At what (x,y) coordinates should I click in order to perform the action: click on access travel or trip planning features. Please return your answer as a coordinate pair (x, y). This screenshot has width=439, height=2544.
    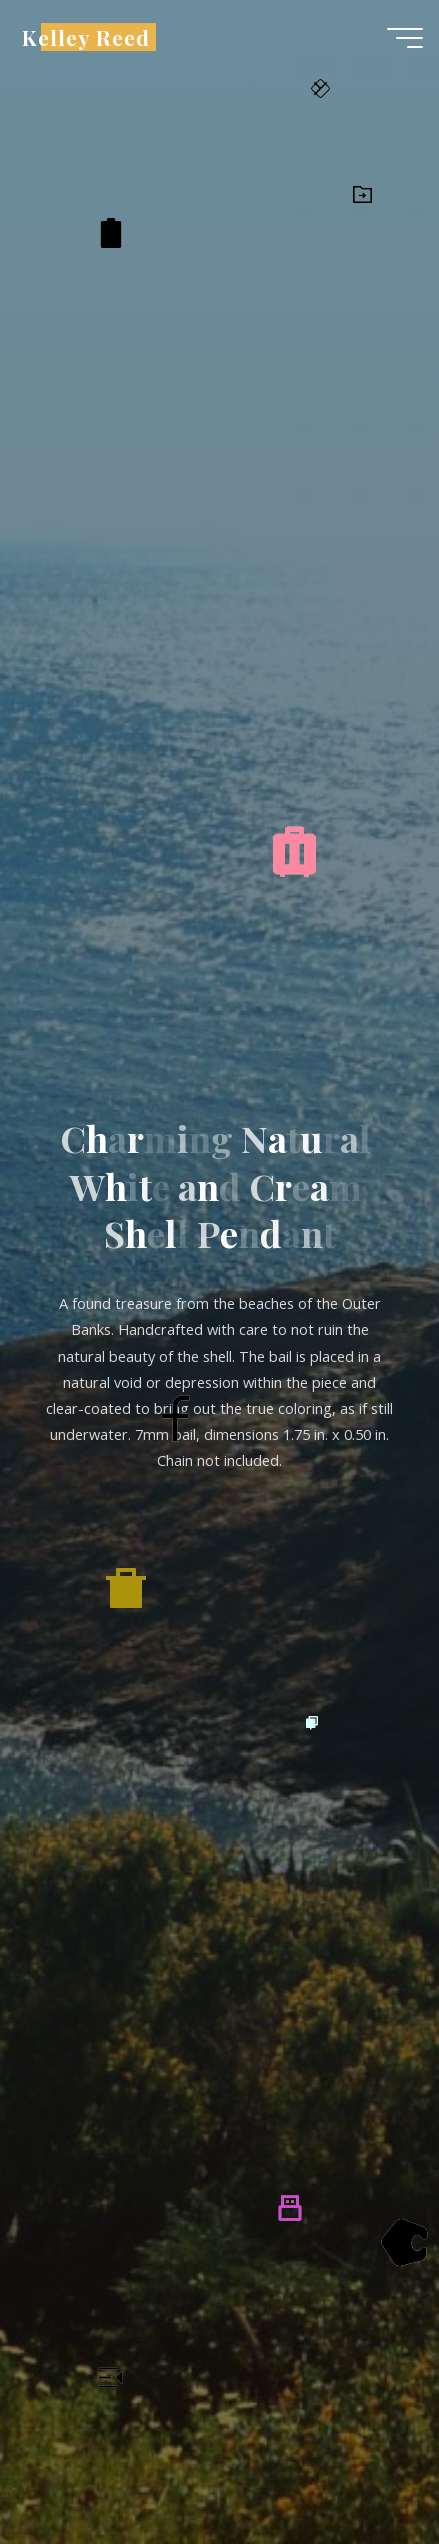
    Looking at the image, I should click on (294, 850).